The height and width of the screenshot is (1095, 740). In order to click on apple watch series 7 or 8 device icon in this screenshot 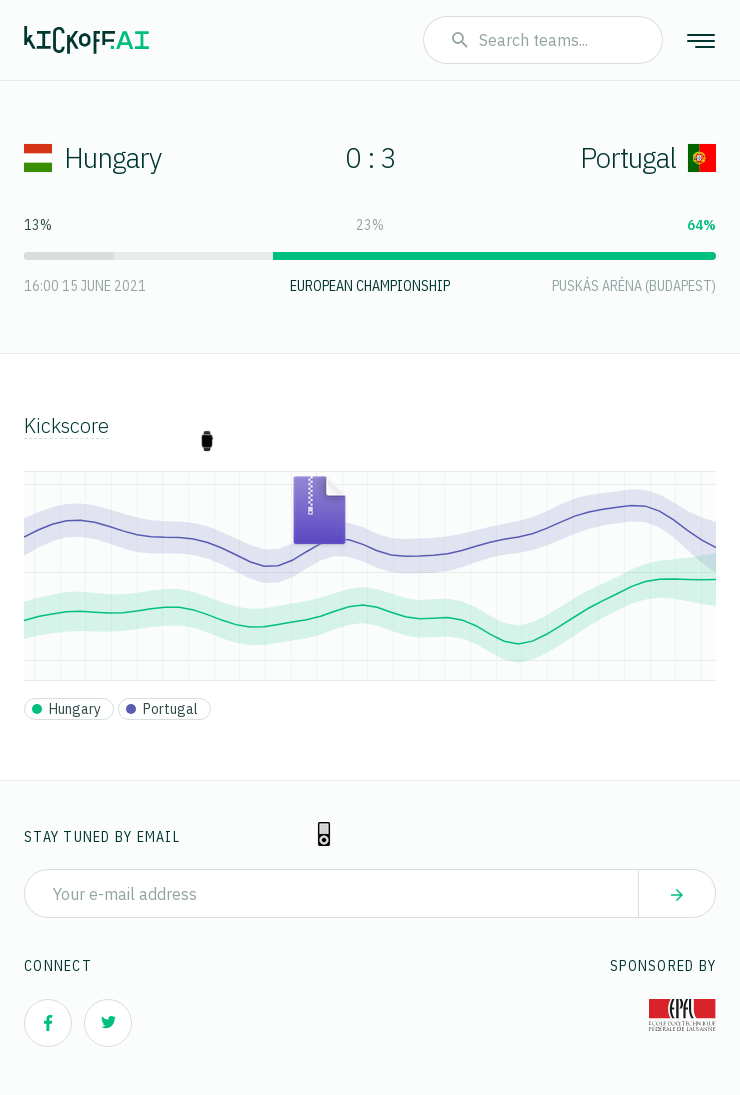, I will do `click(207, 441)`.